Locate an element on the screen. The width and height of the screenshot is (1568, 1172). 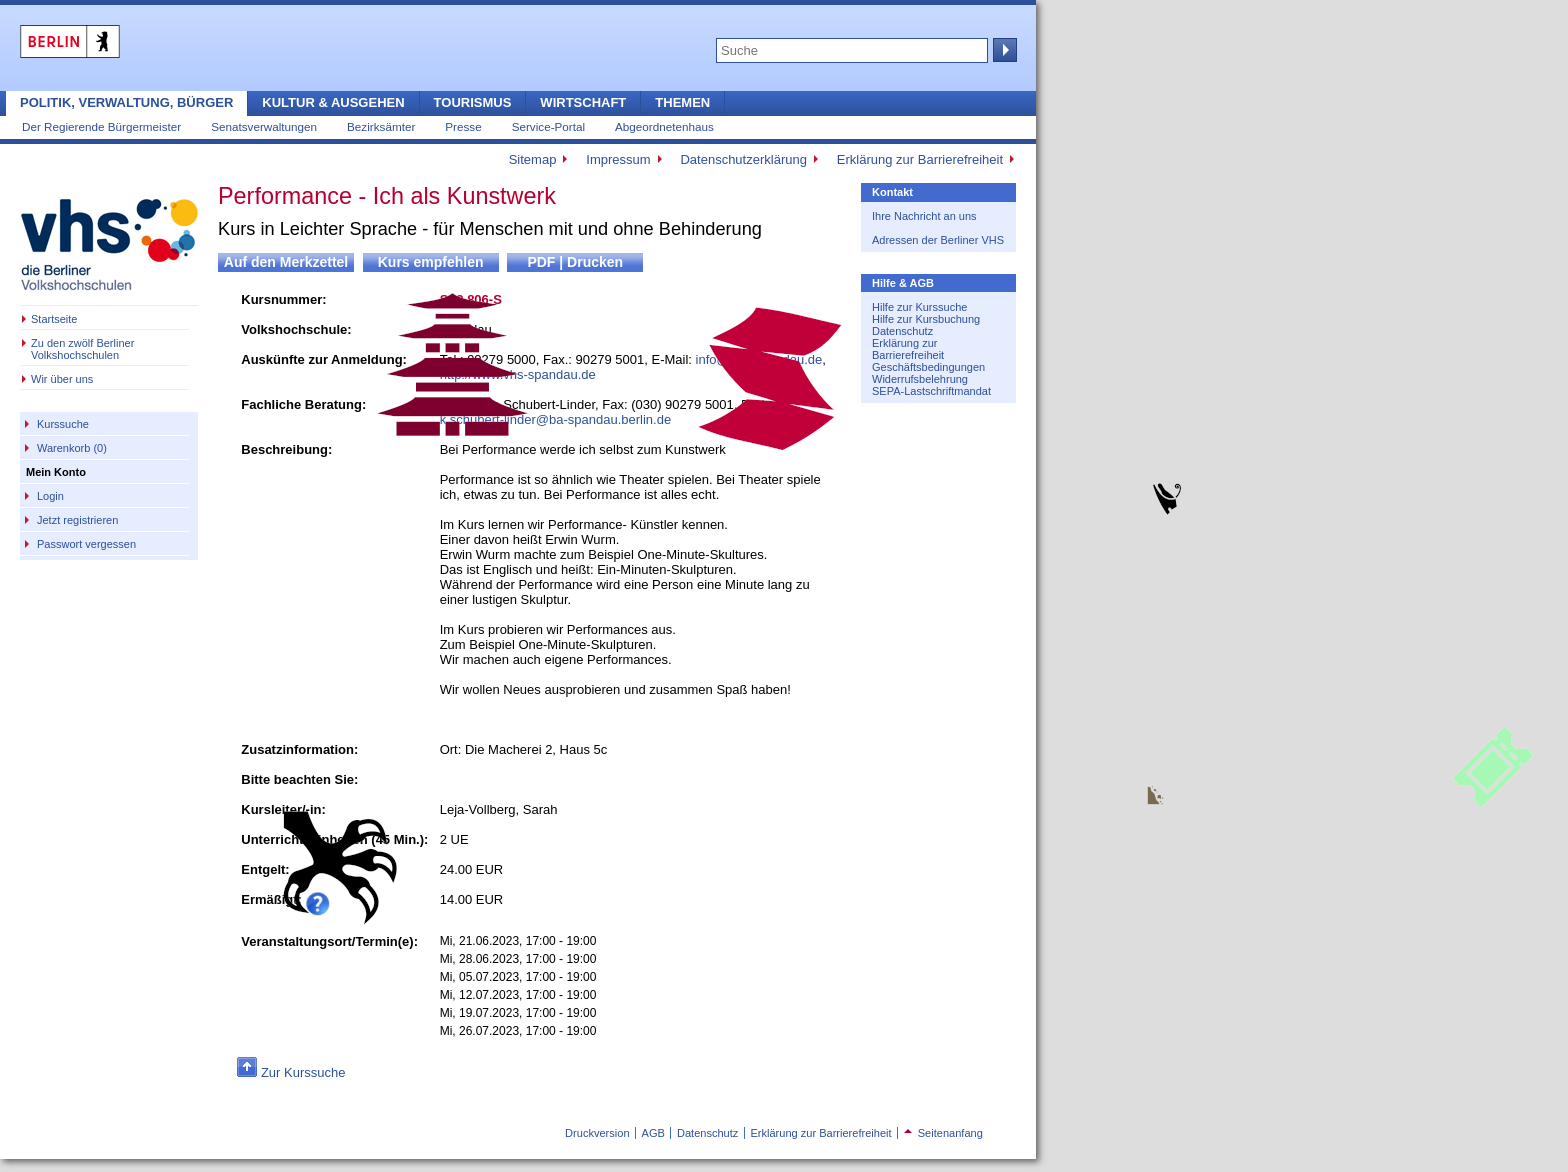
view document or note is located at coordinates (770, 379).